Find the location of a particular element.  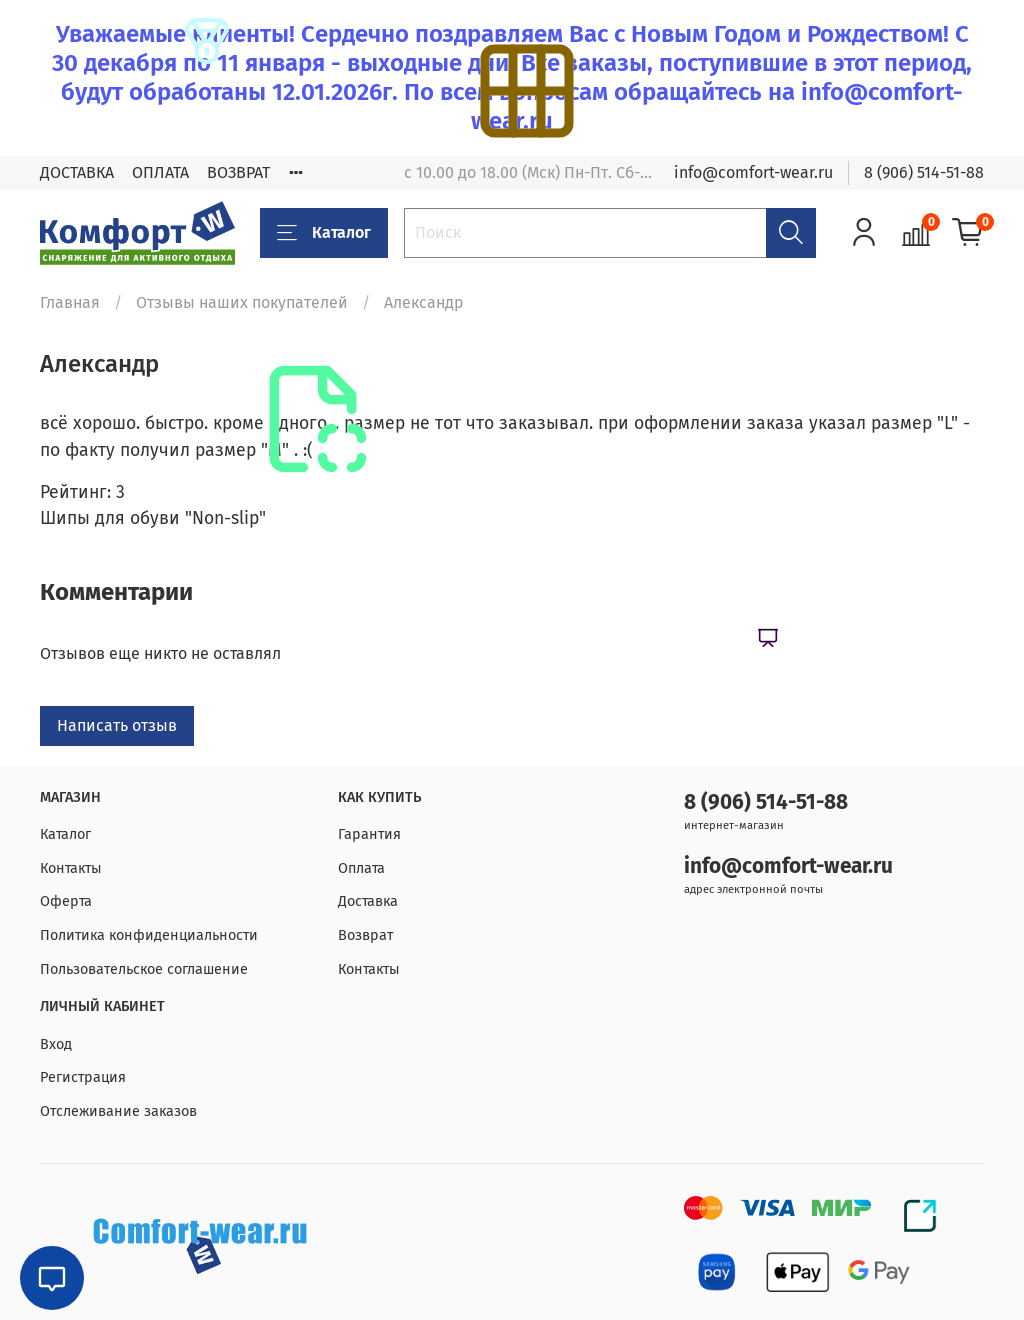

view achievements or awards is located at coordinates (207, 41).